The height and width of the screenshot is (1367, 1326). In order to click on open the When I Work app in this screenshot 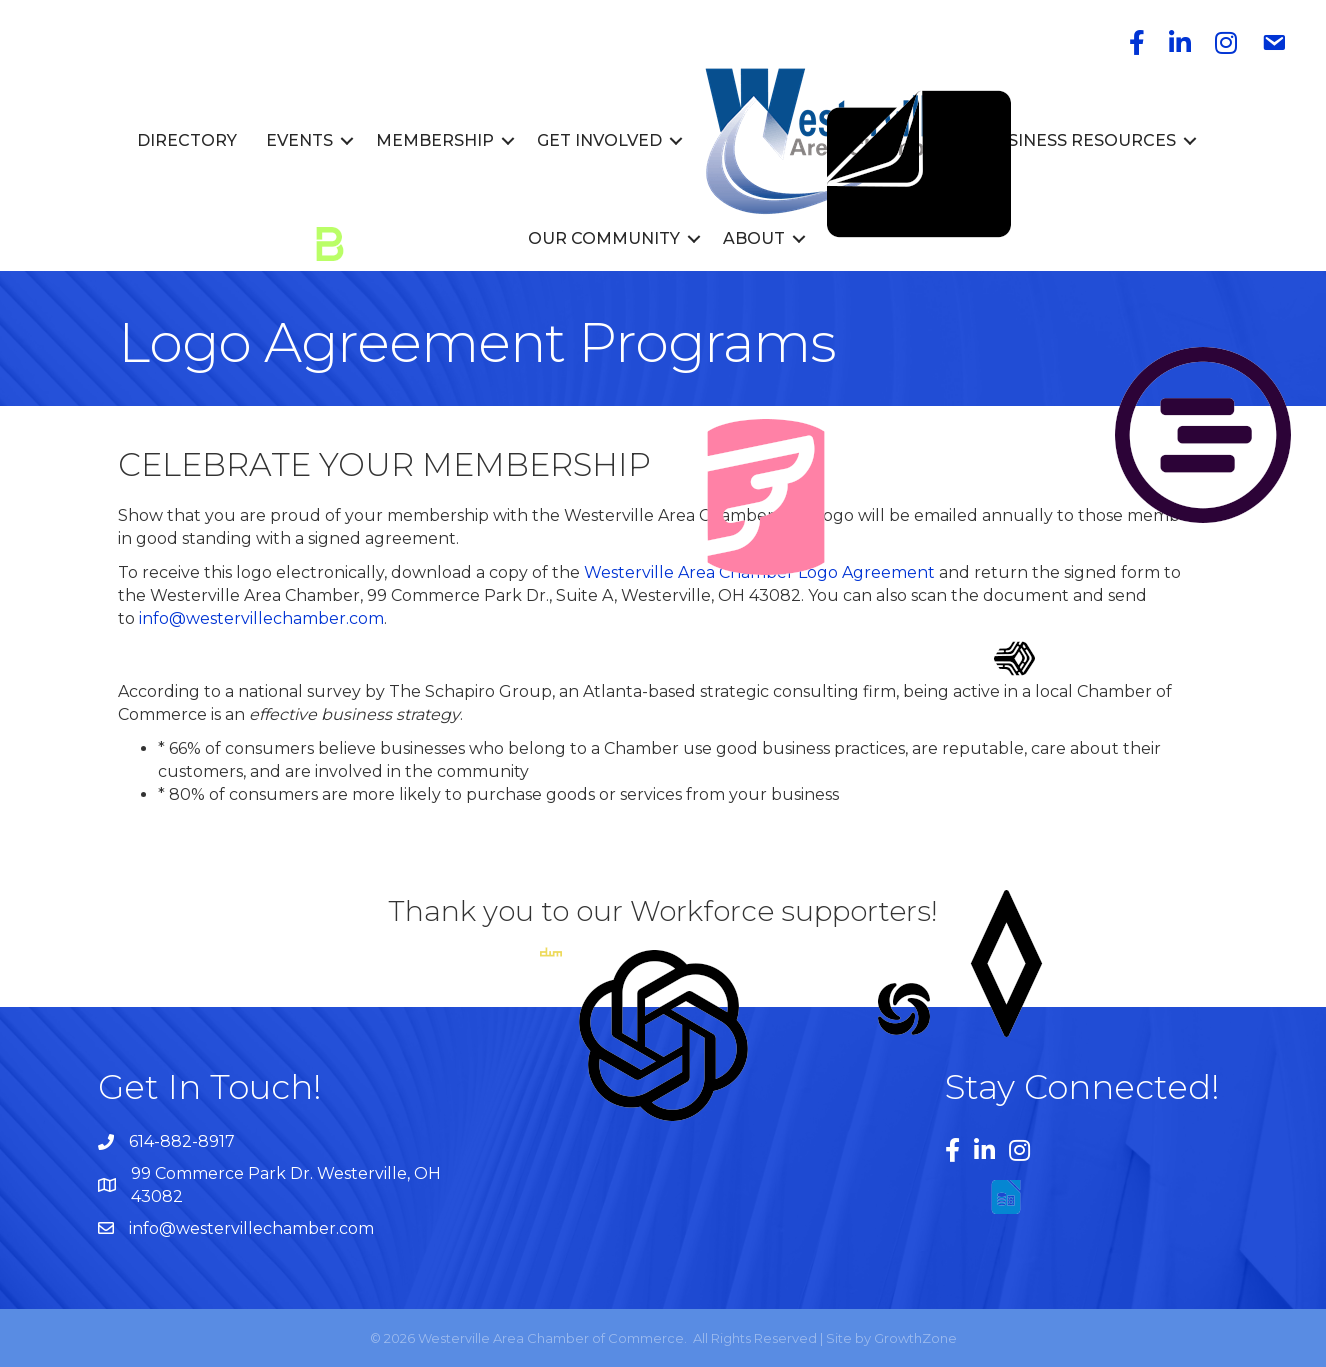, I will do `click(1203, 435)`.